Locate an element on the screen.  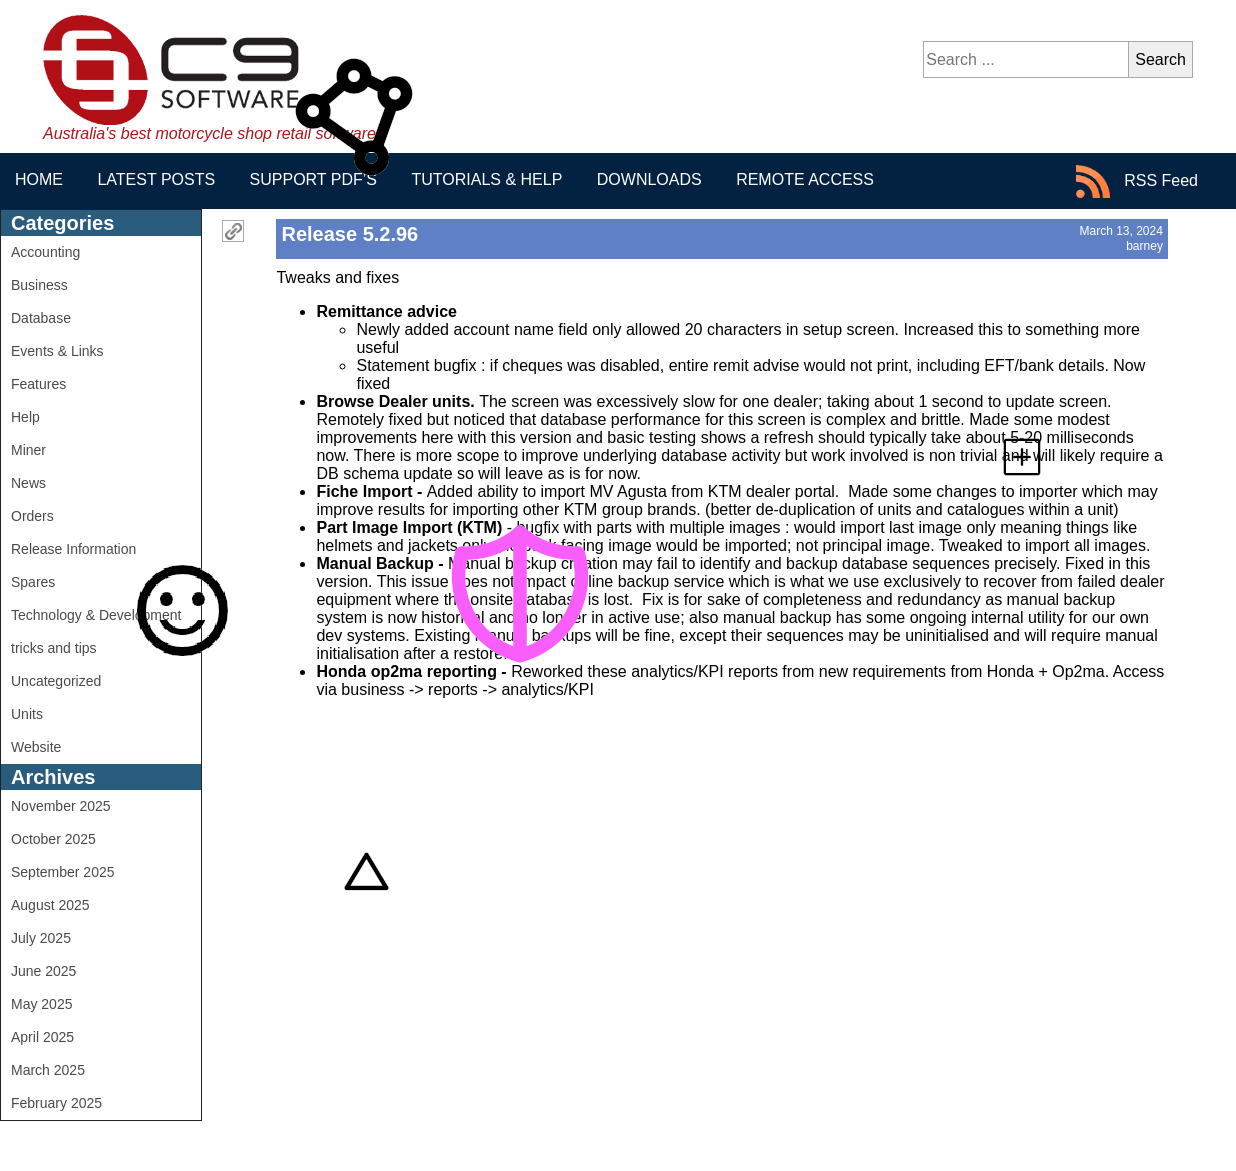
indicates partial security or protection status is located at coordinates (520, 594).